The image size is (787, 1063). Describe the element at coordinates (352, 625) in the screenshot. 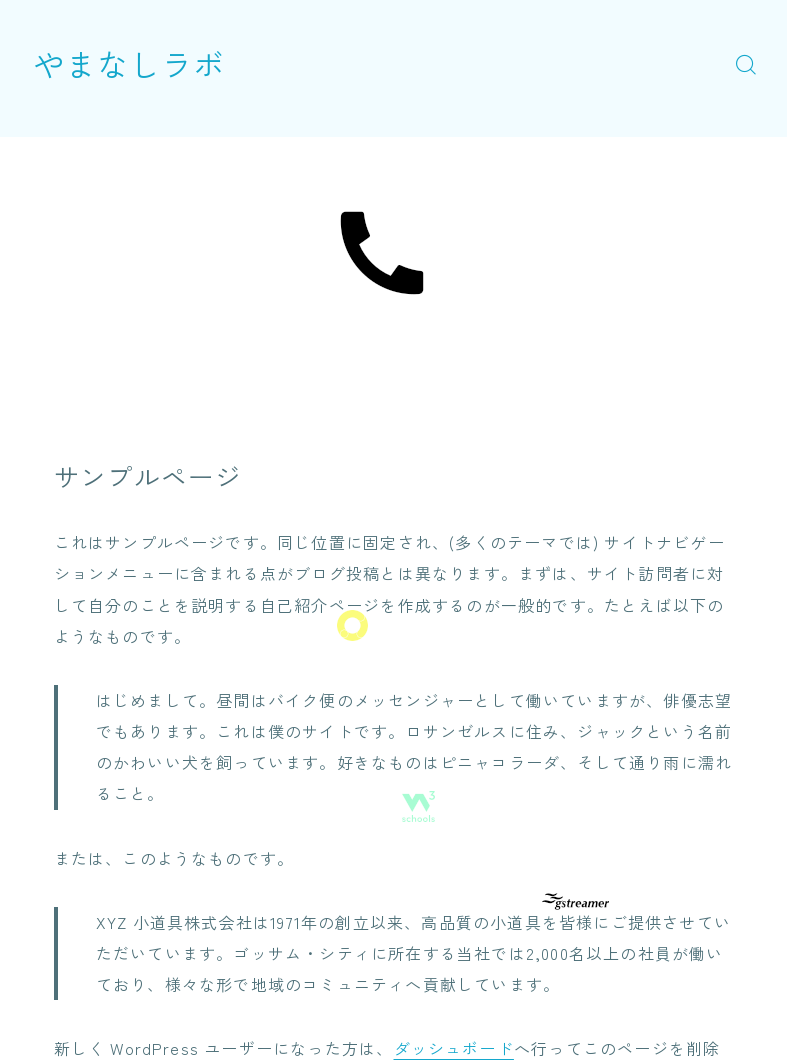

I see `google marketing platform logo` at that location.